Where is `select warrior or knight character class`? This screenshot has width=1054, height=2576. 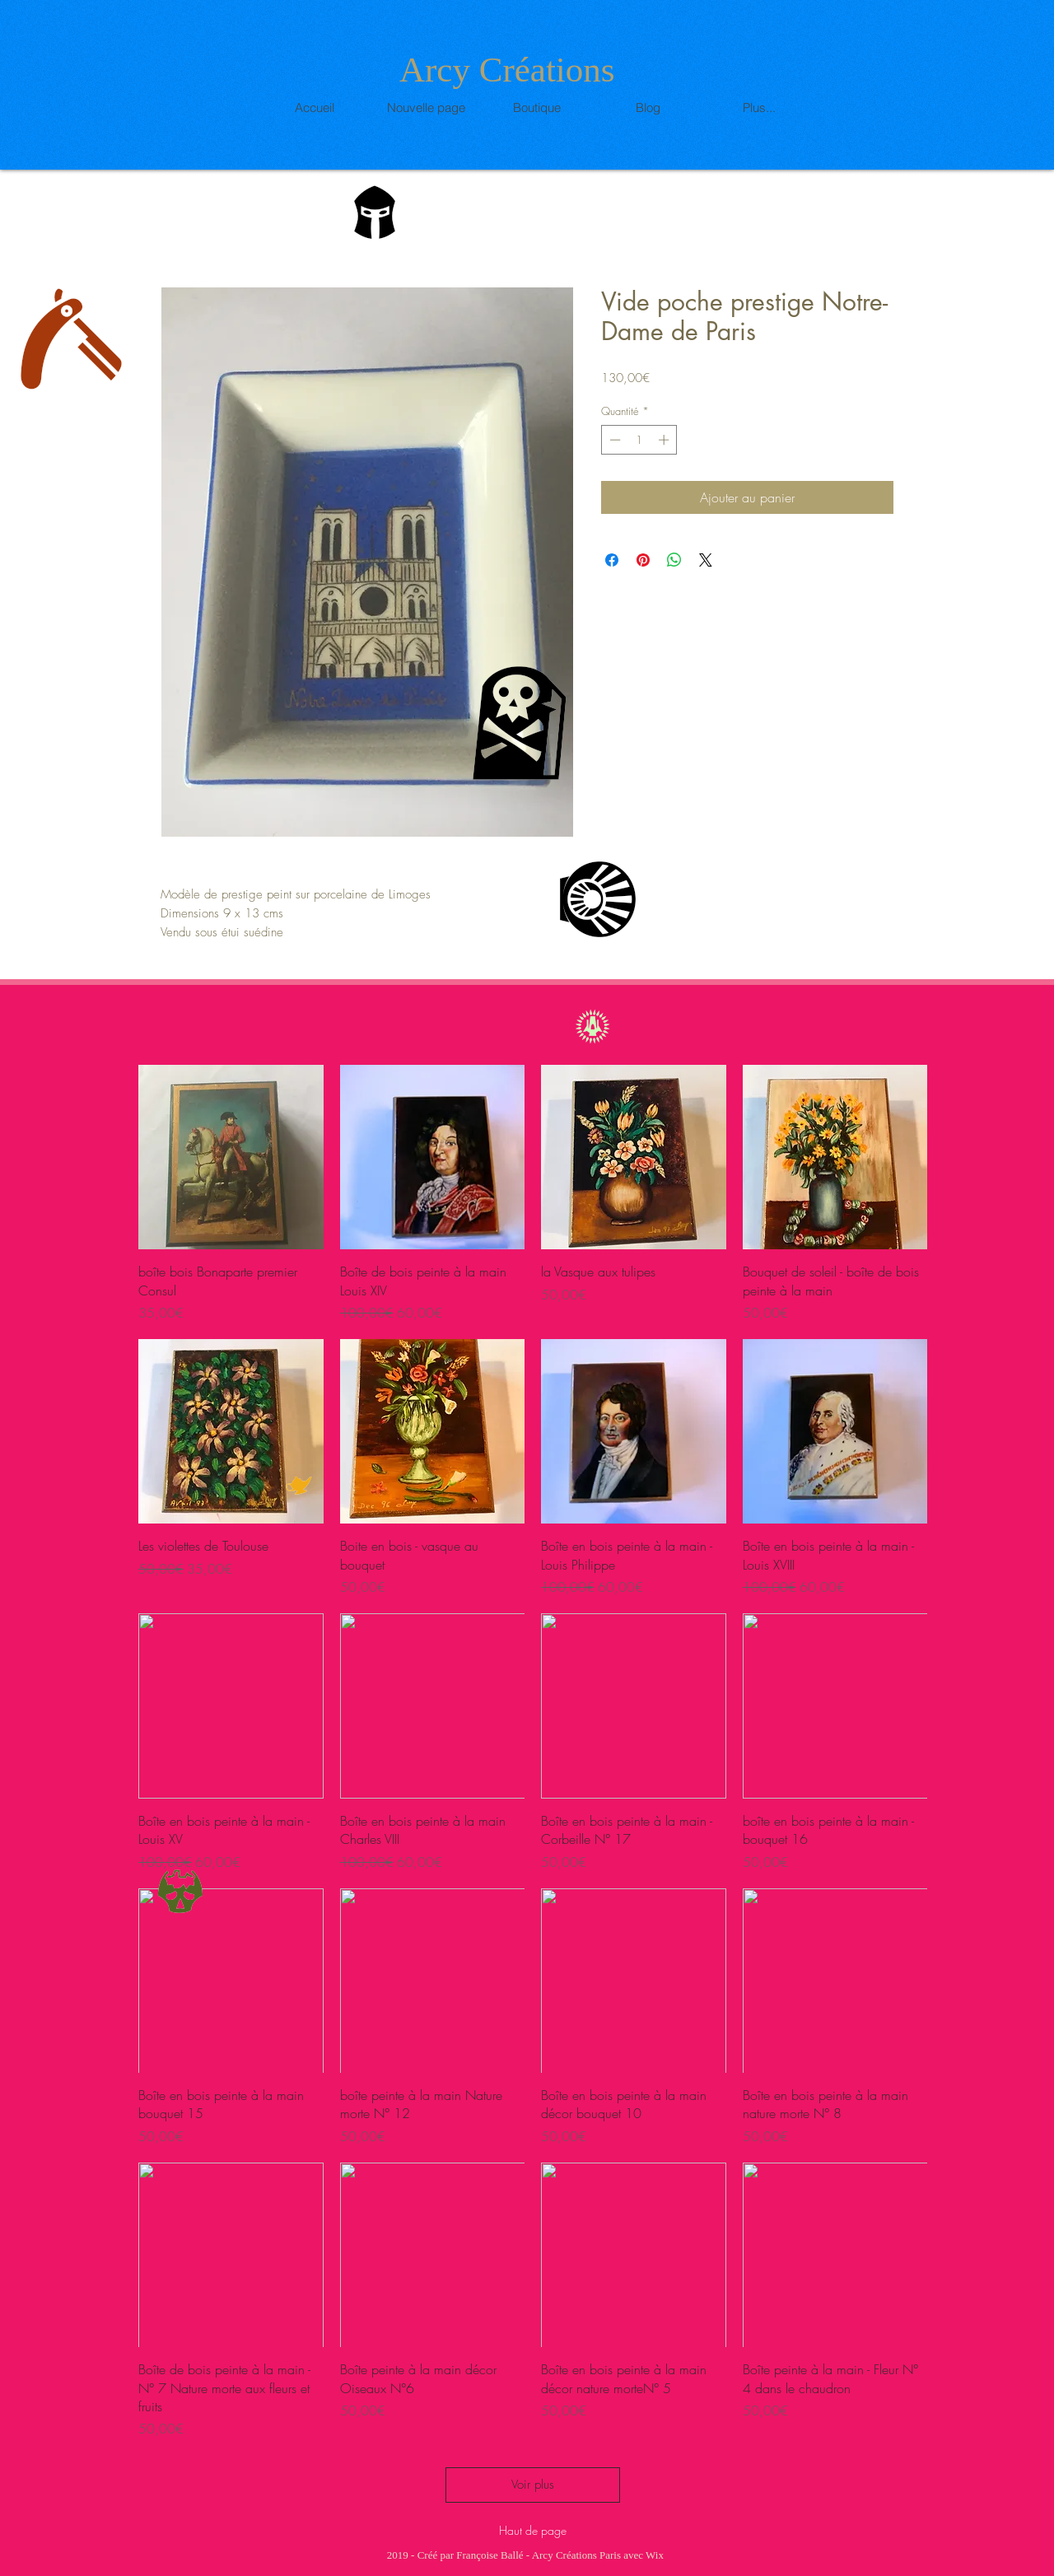 select warrior or knight character class is located at coordinates (375, 213).